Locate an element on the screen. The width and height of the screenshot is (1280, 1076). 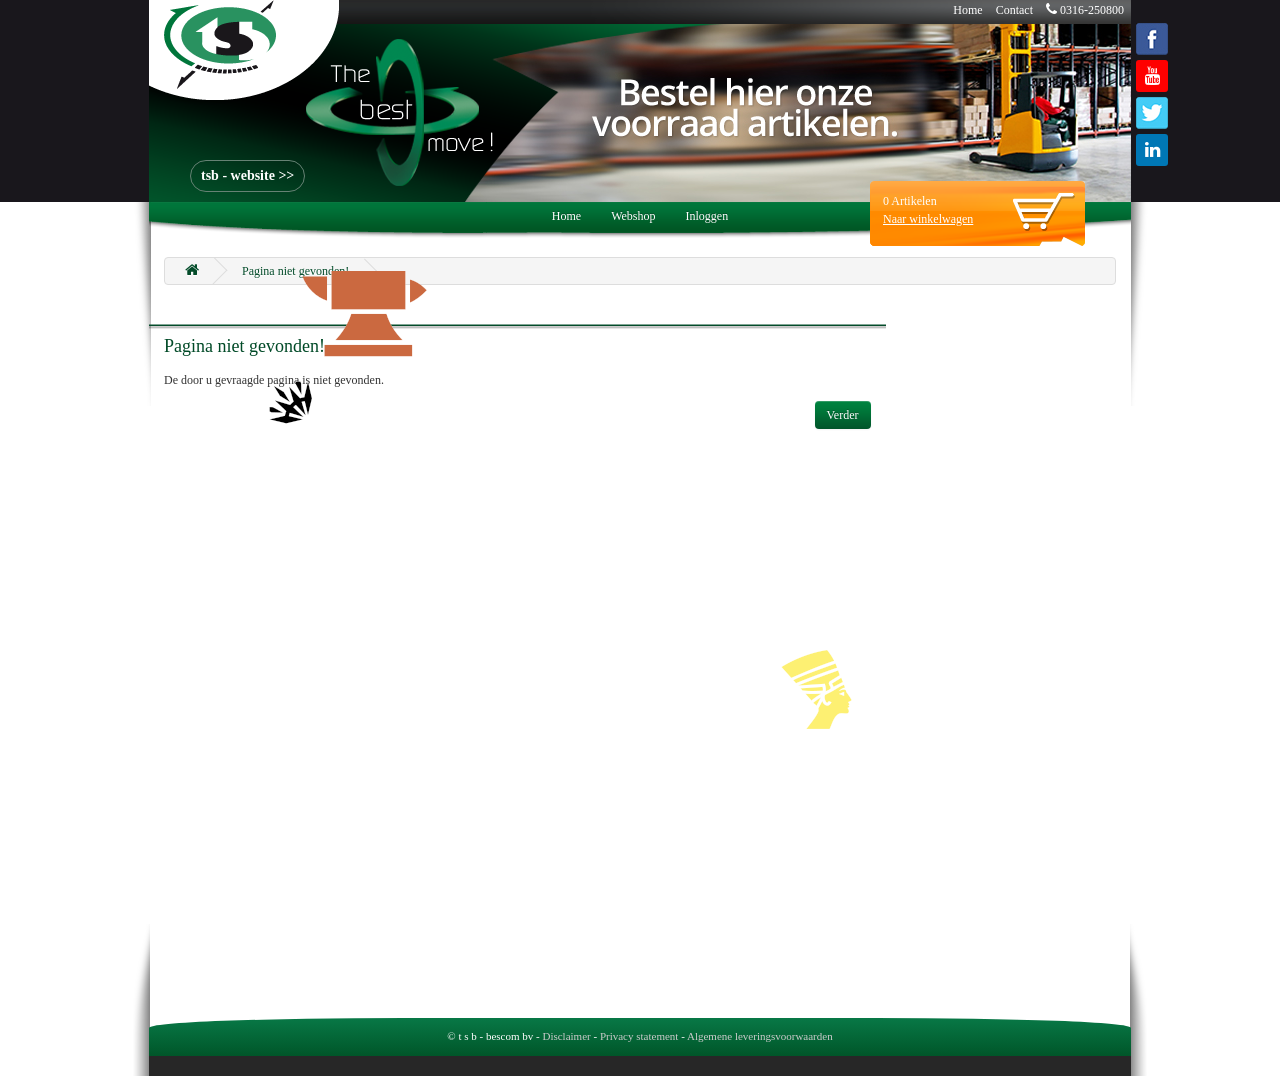
indicates a collision or crash event is located at coordinates (291, 403).